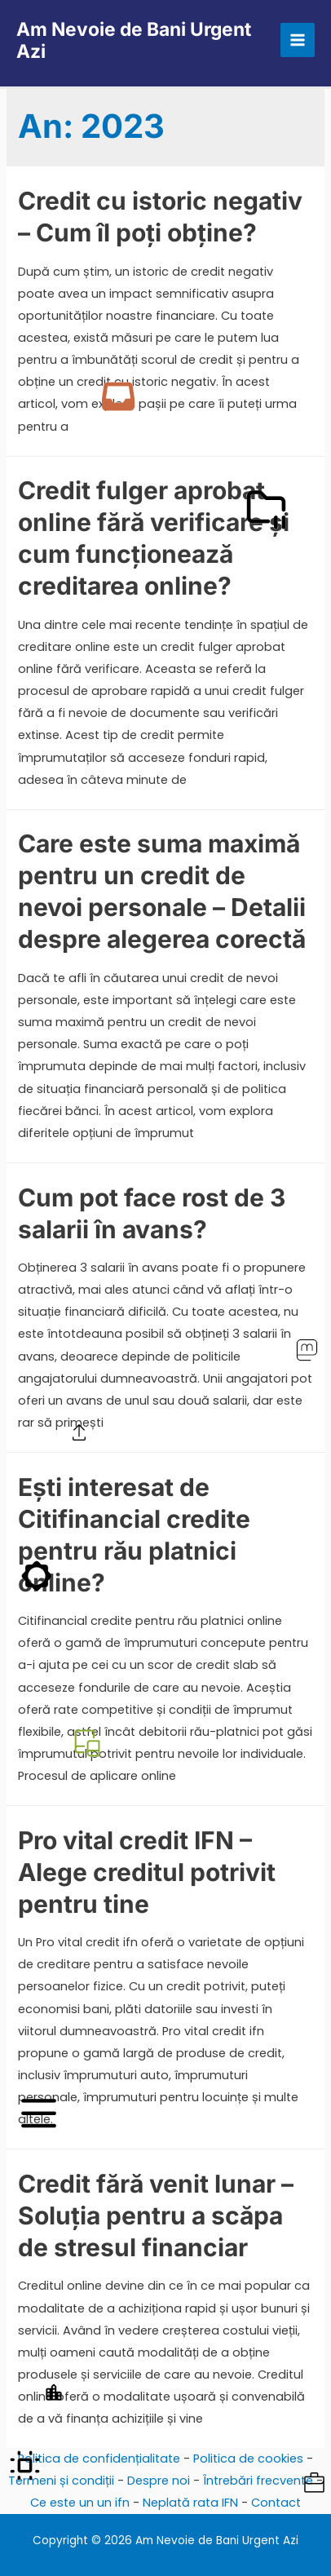 The height and width of the screenshot is (2576, 331). Describe the element at coordinates (307, 1349) in the screenshot. I see `open mastodon app` at that location.